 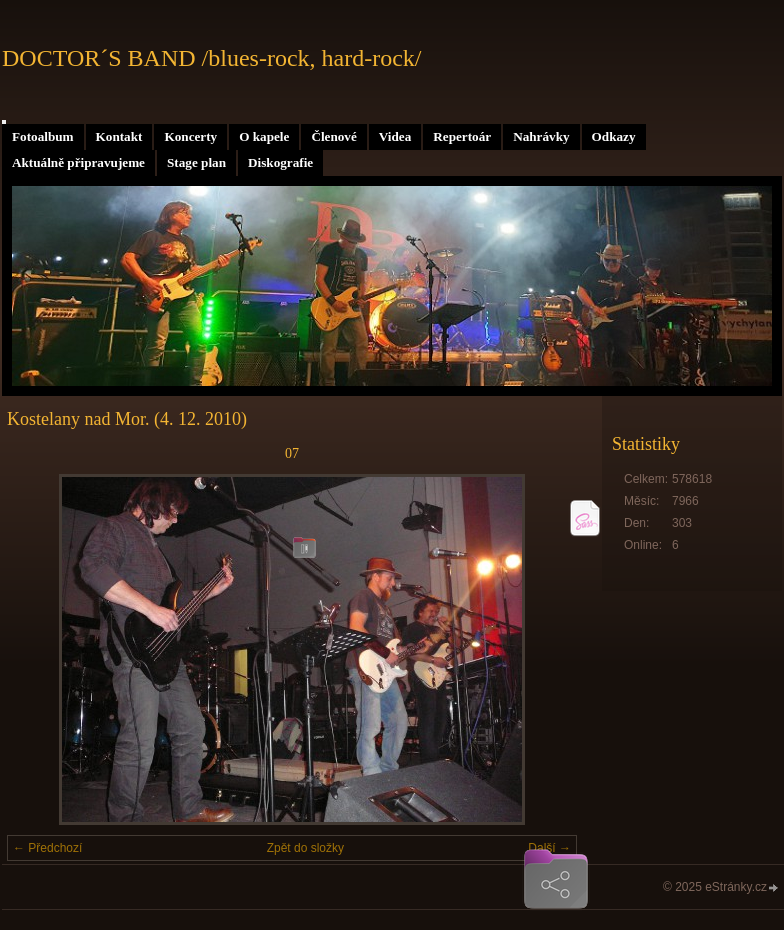 I want to click on indicates a sass stylesheet file, so click(x=585, y=518).